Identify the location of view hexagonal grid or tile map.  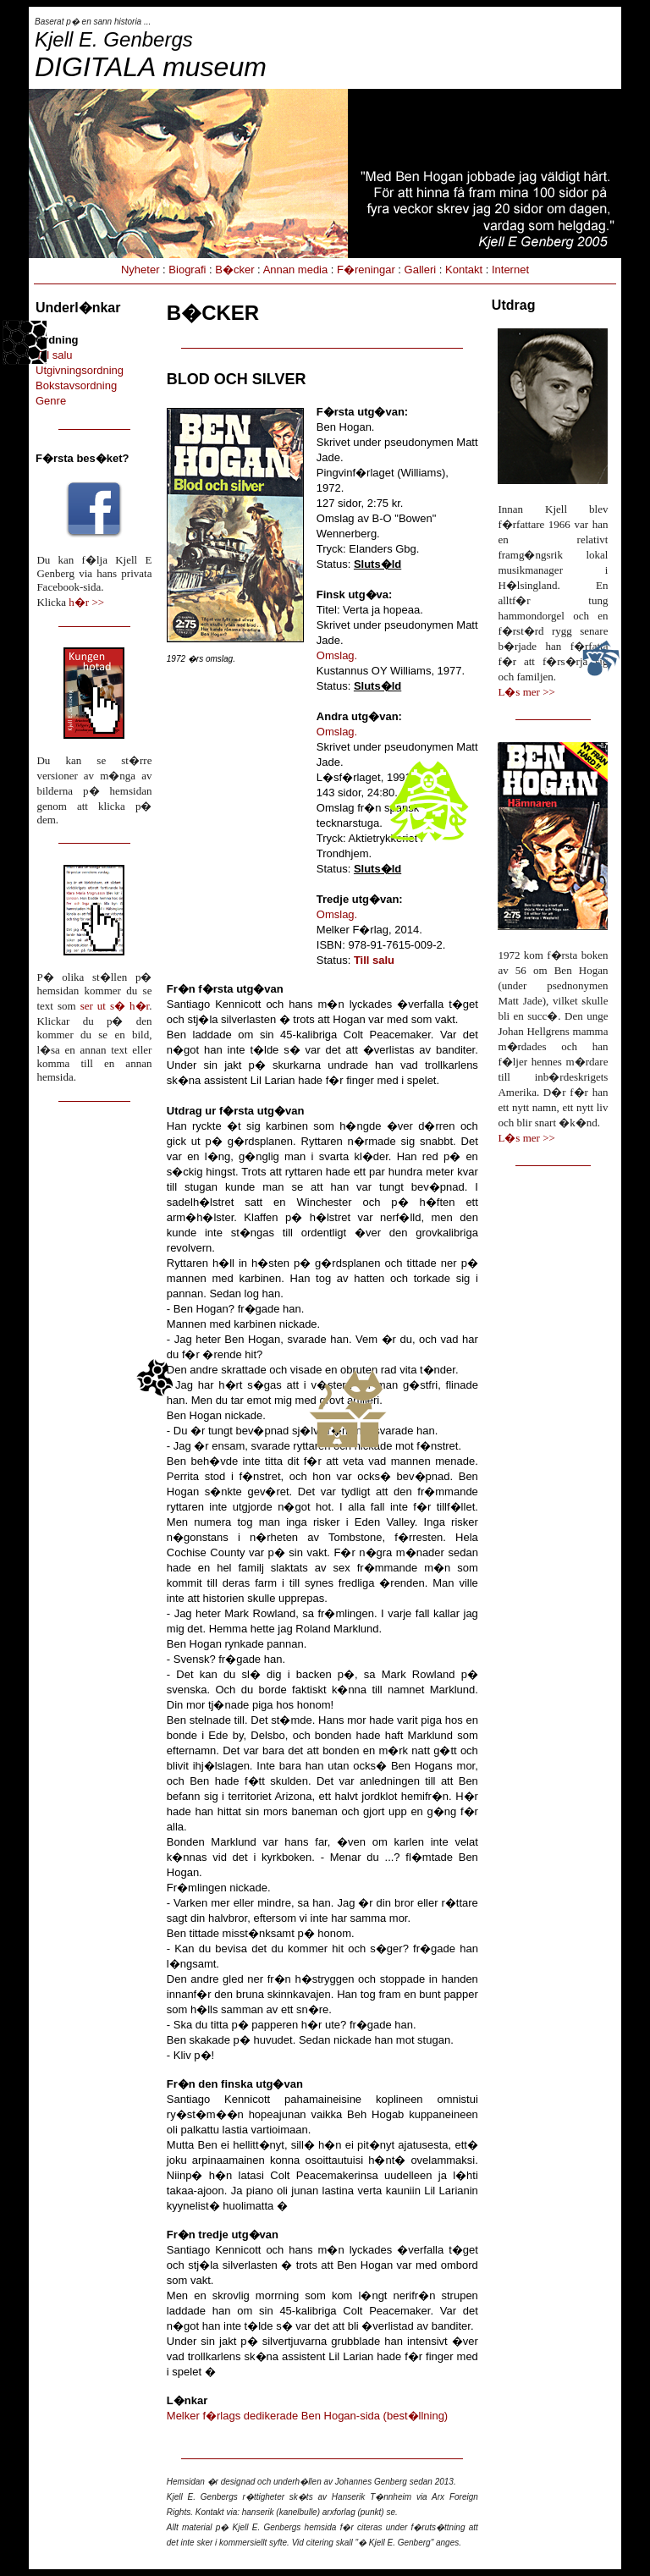
(25, 342).